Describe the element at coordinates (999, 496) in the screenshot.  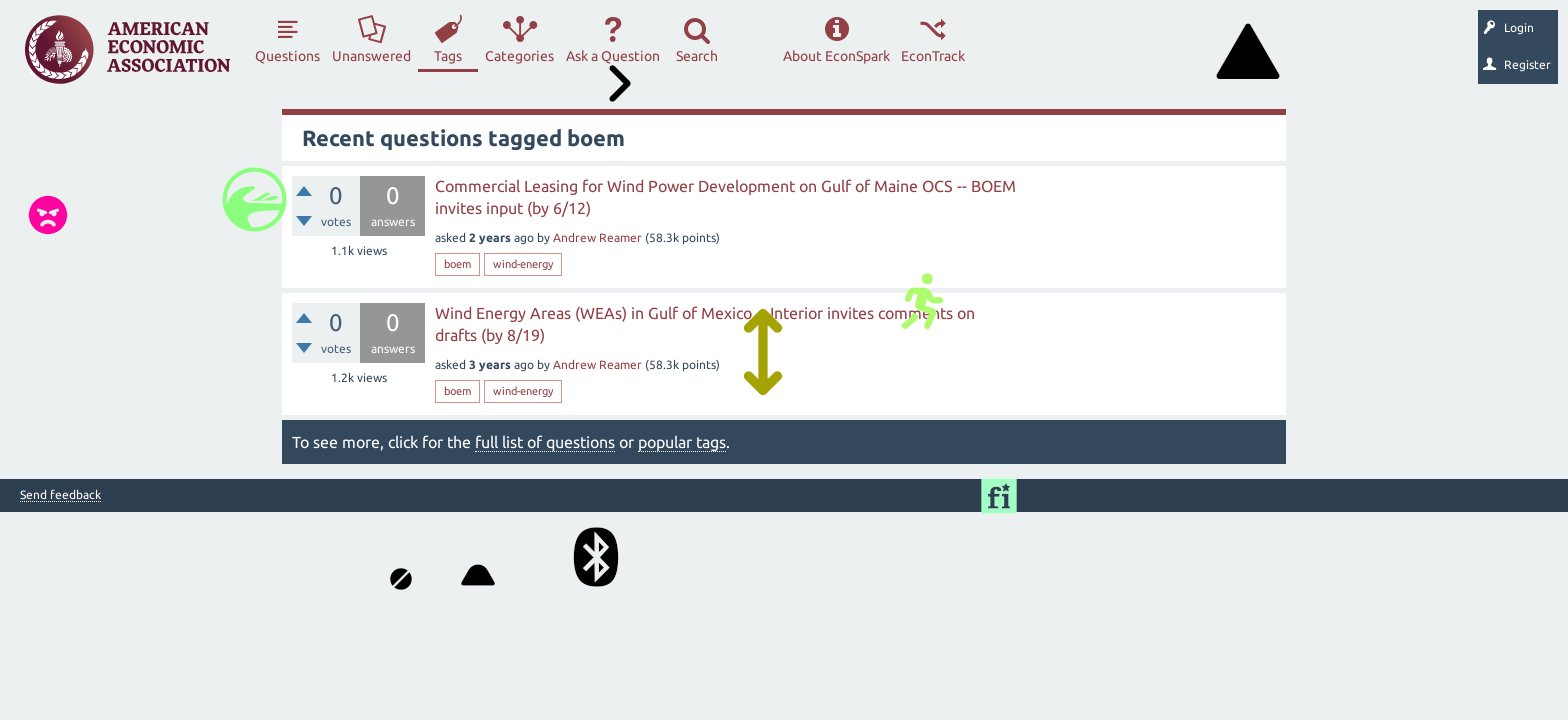
I see `fonticons brand logo` at that location.